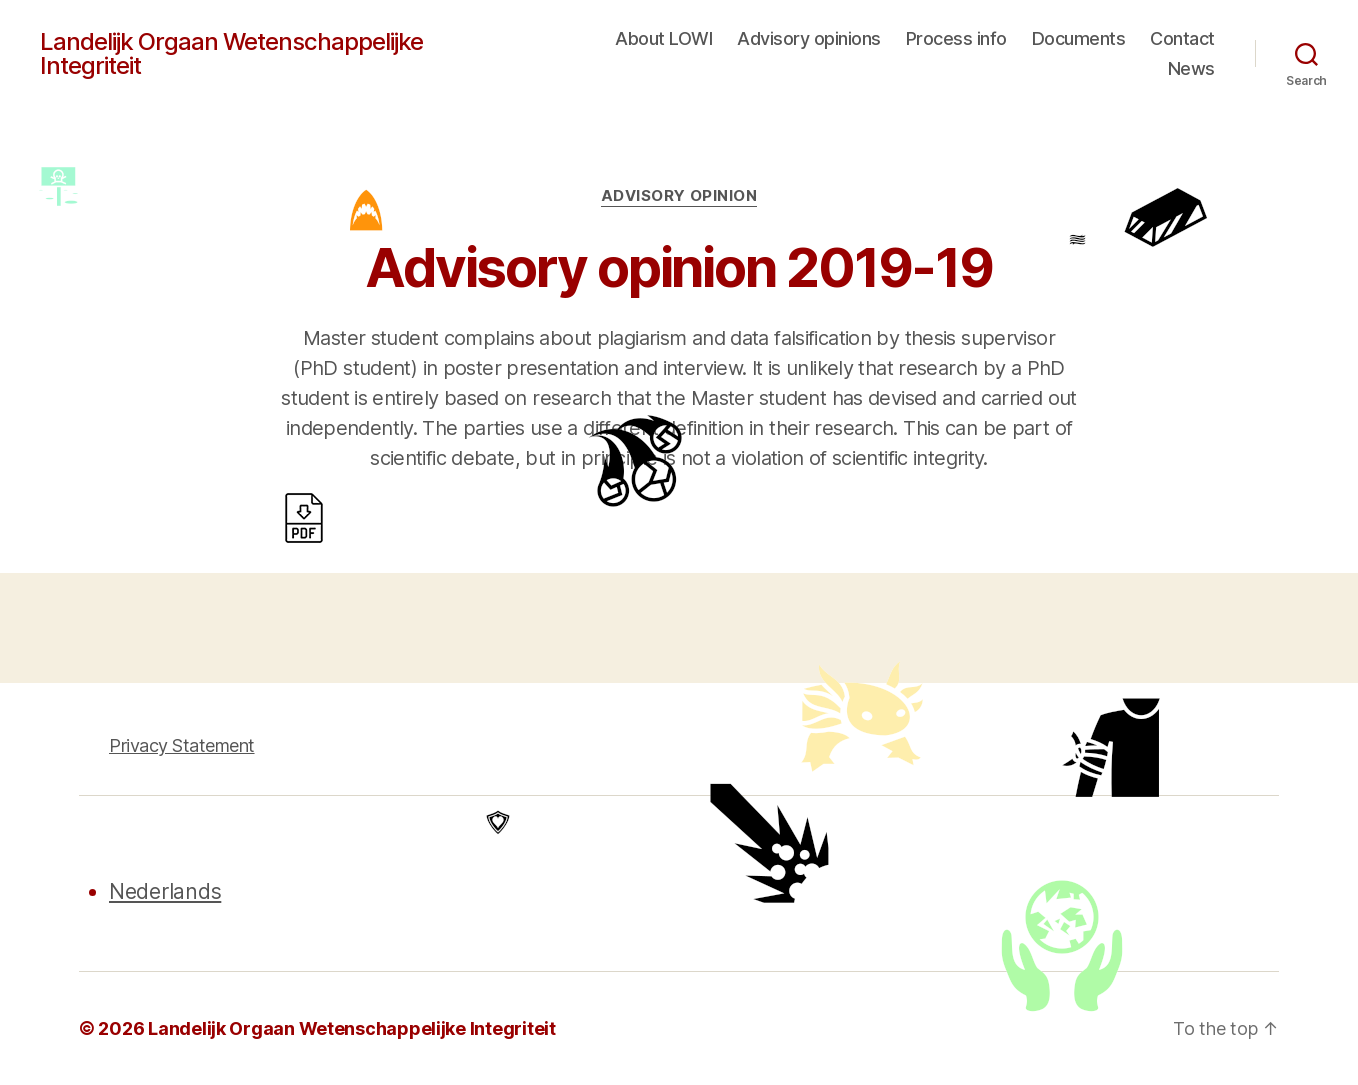 The width and height of the screenshot is (1358, 1085). Describe the element at coordinates (1109, 747) in the screenshot. I see `report an injury or health issue` at that location.